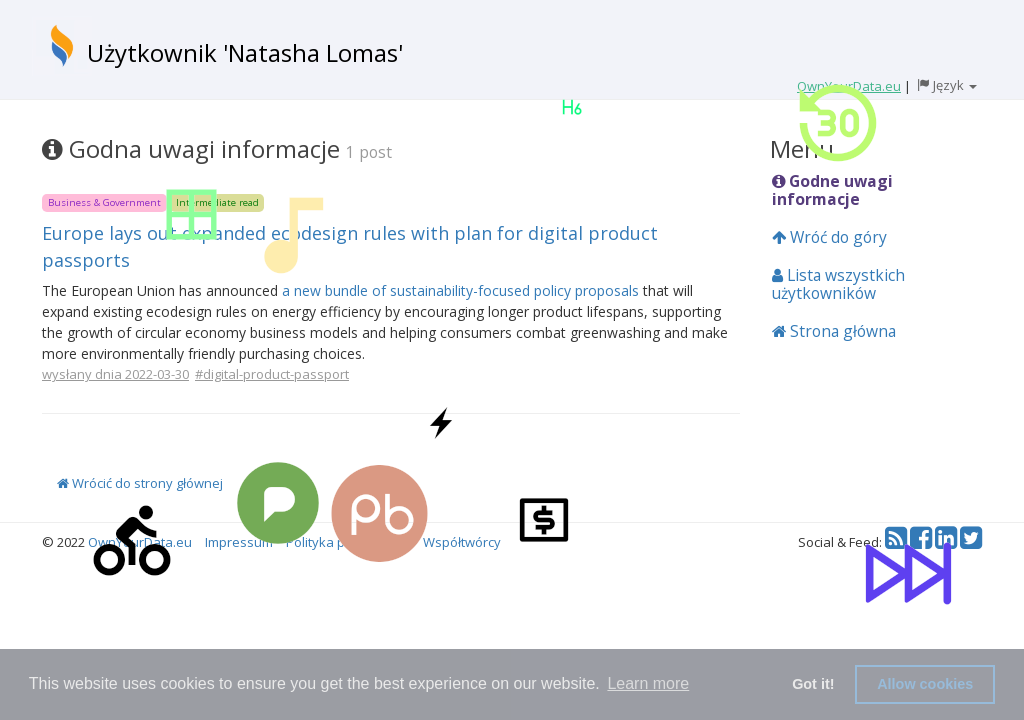  What do you see at coordinates (838, 123) in the screenshot?
I see `rewind 30 seconds` at bounding box center [838, 123].